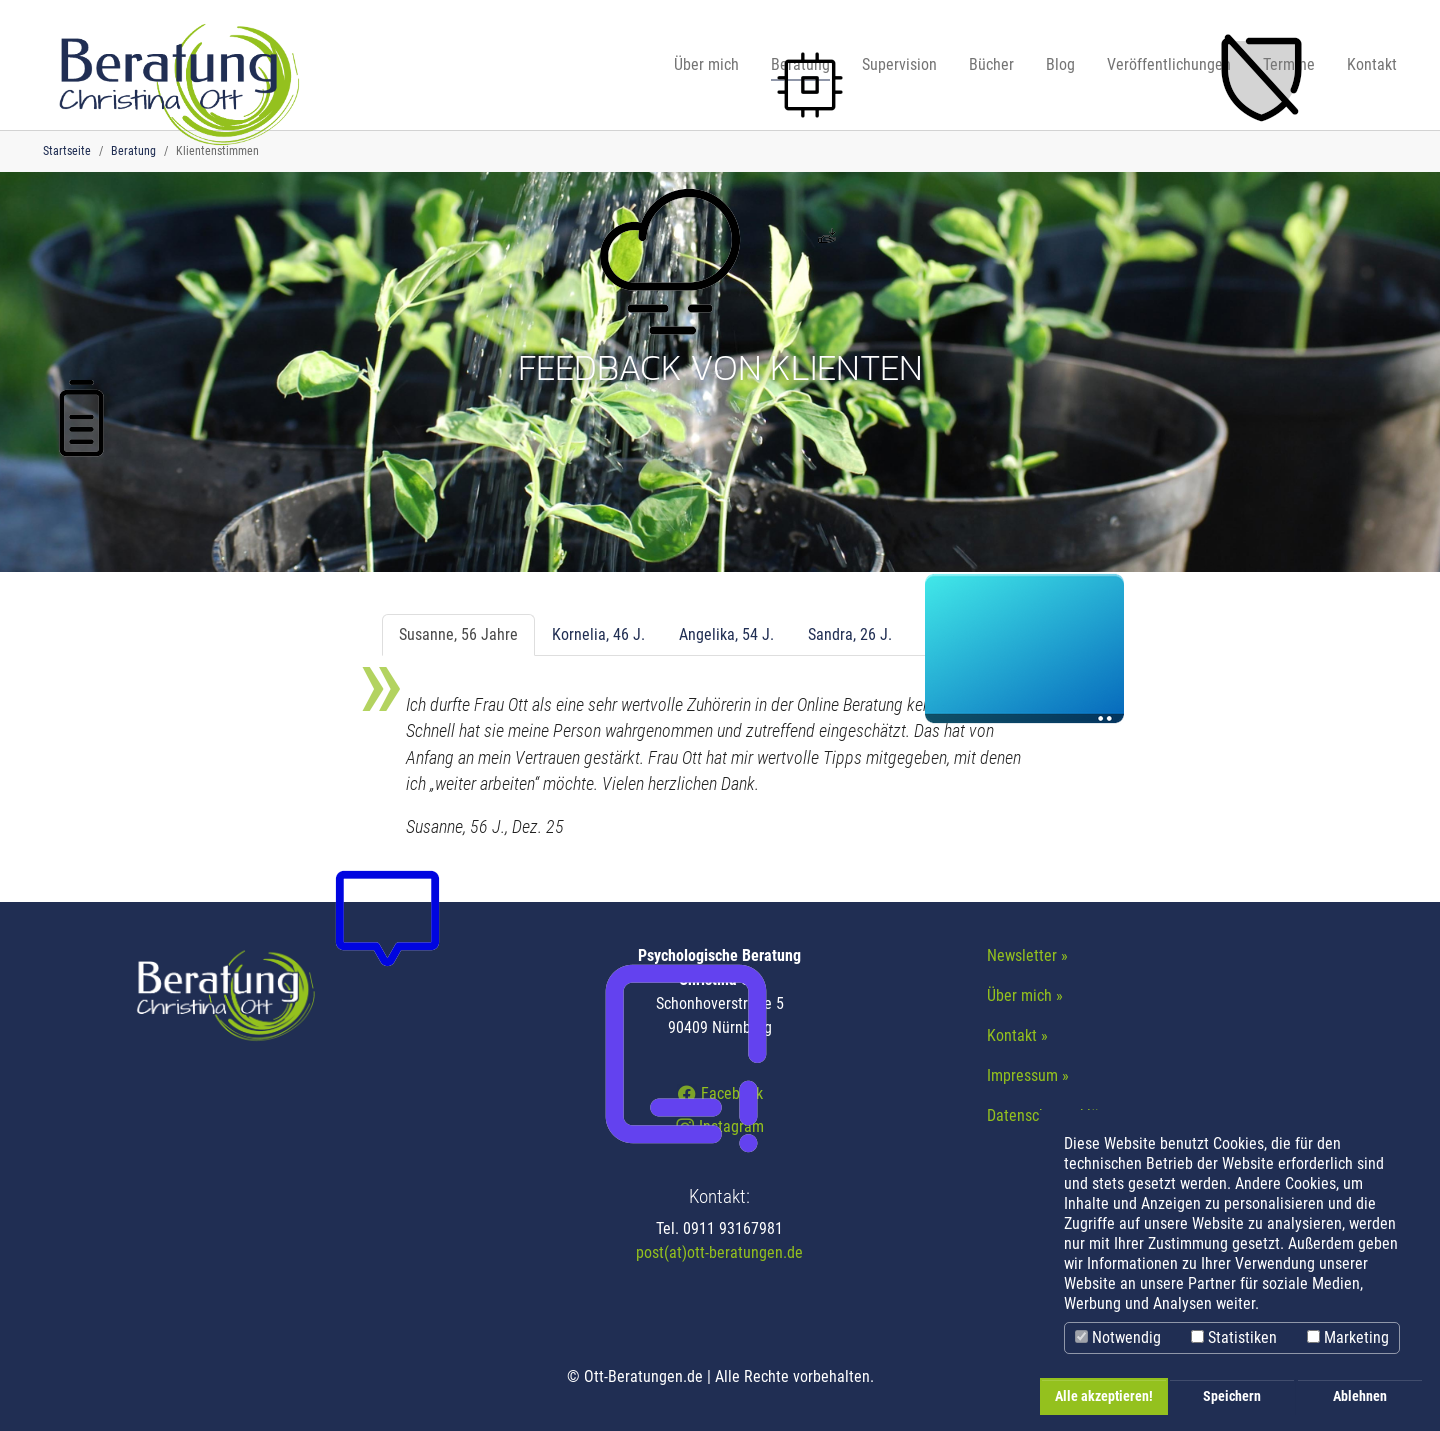  Describe the element at coordinates (810, 85) in the screenshot. I see `view system processor information` at that location.